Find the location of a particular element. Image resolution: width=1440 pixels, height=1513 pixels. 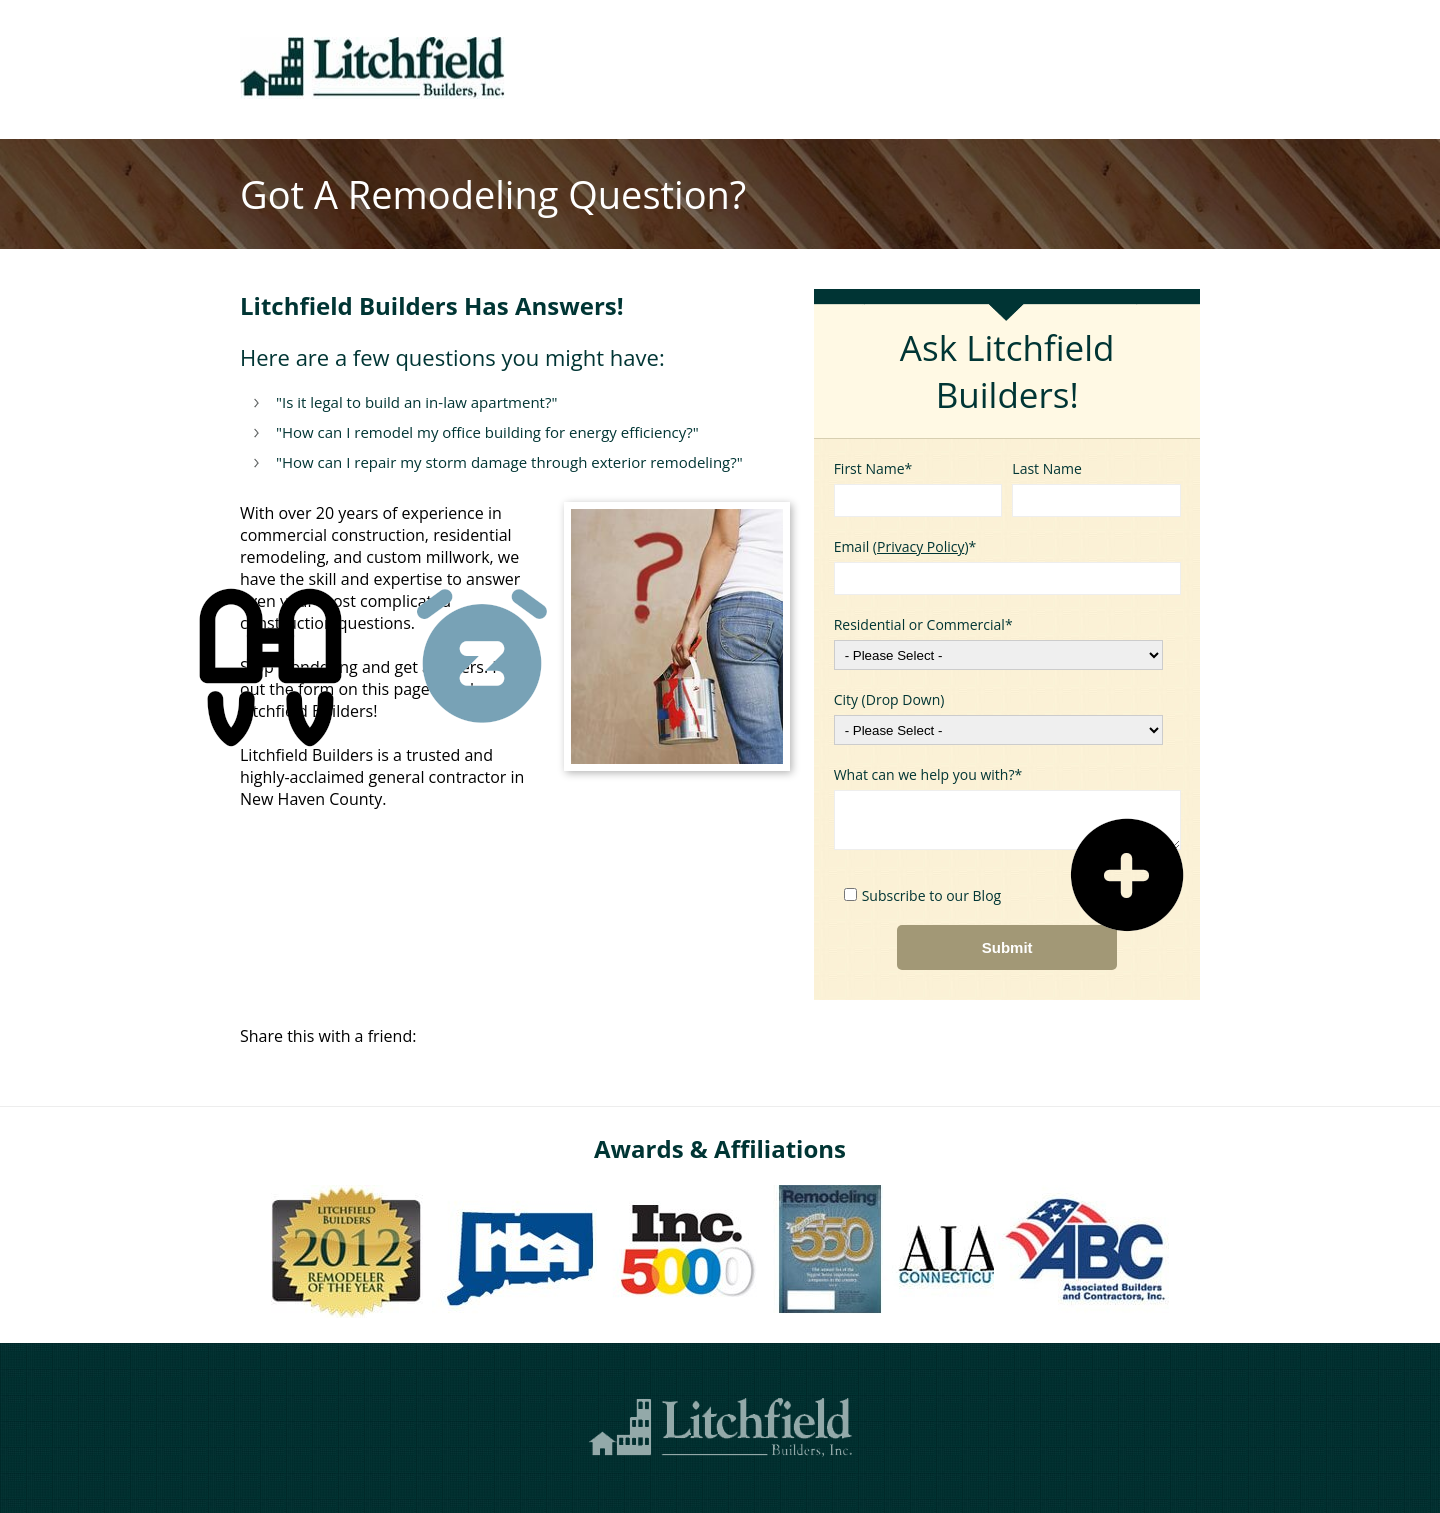

add a new item is located at coordinates (1126, 875).